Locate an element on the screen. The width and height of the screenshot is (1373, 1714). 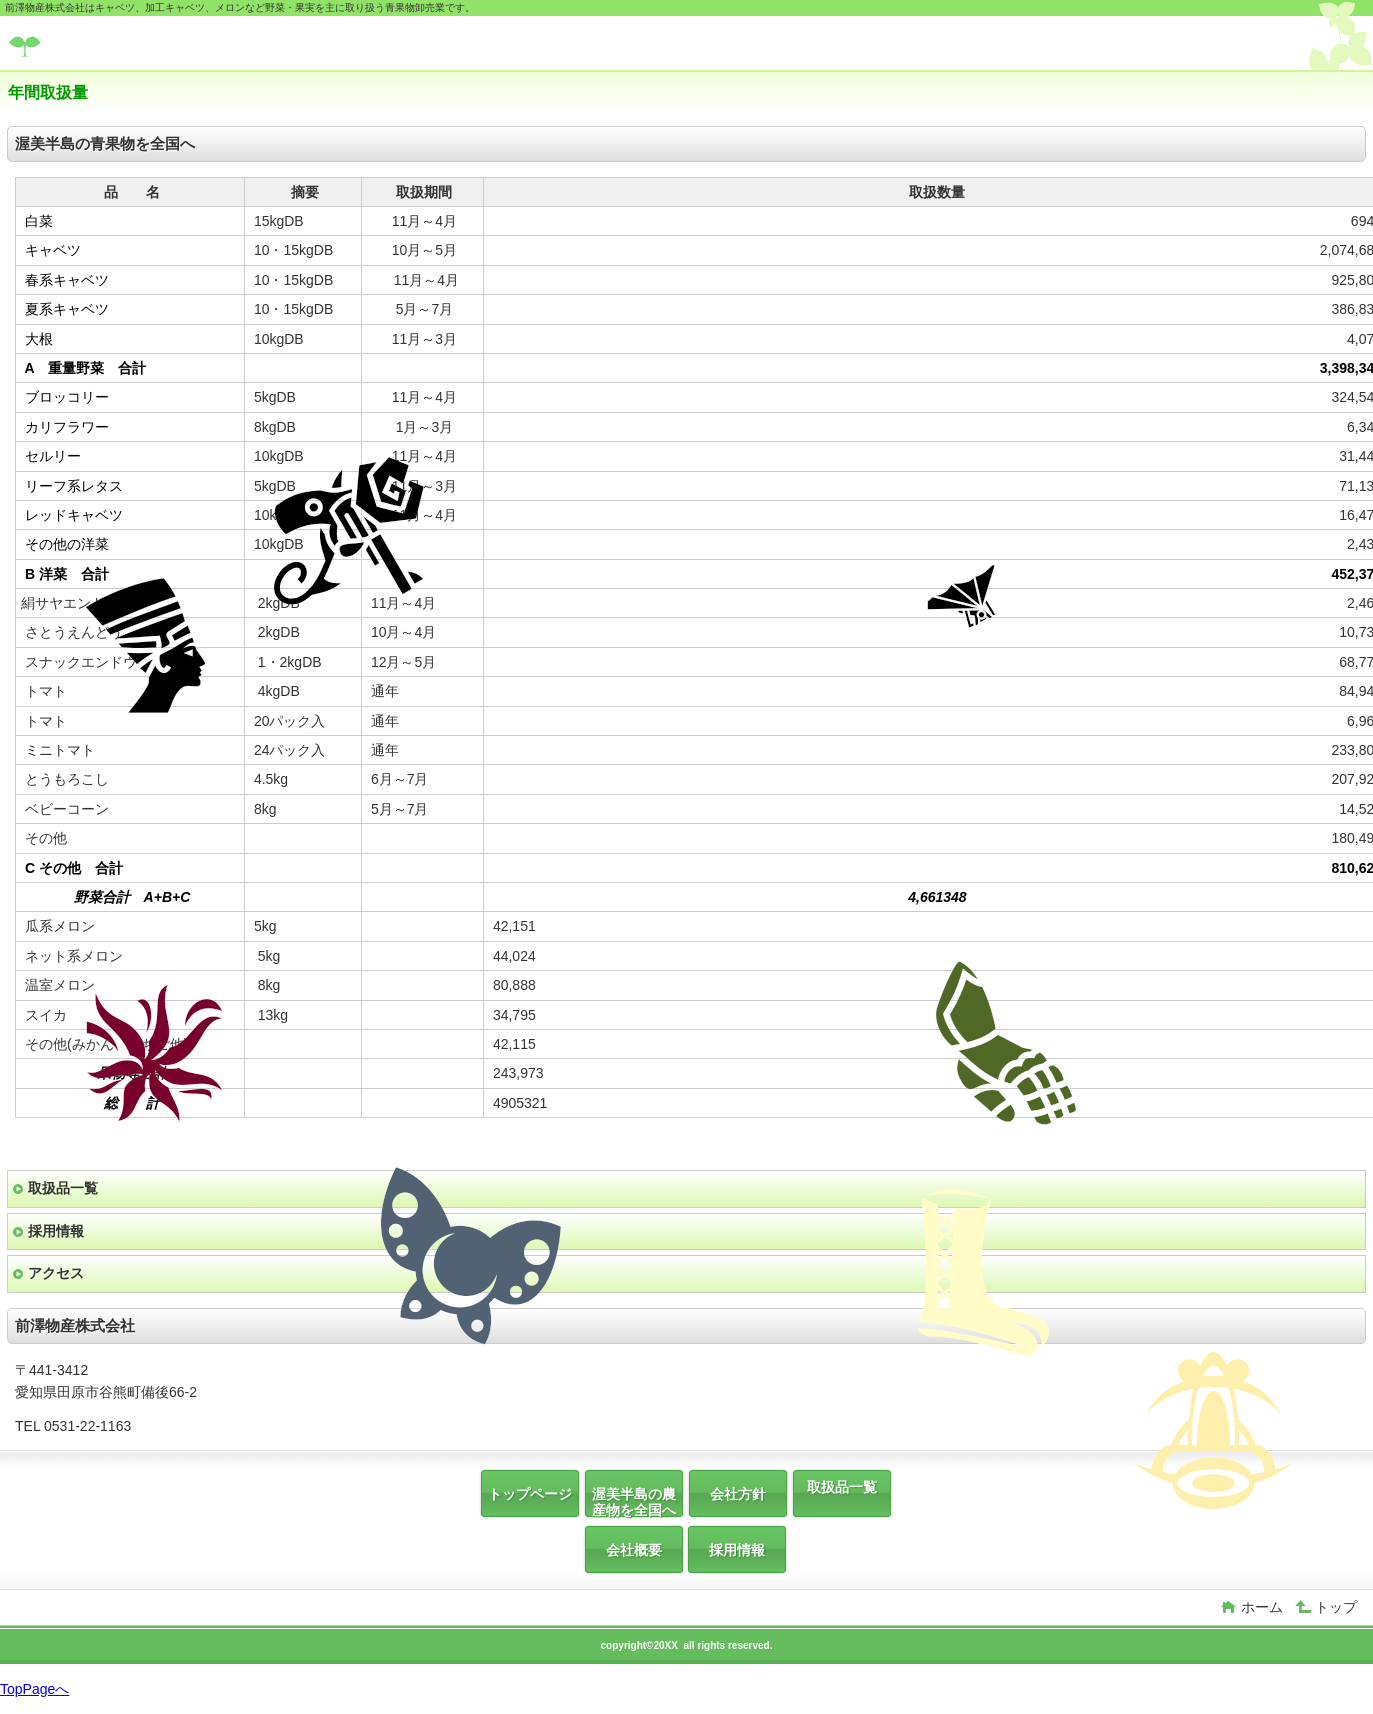
alien invasion or UFO event in game is located at coordinates (1213, 1430).